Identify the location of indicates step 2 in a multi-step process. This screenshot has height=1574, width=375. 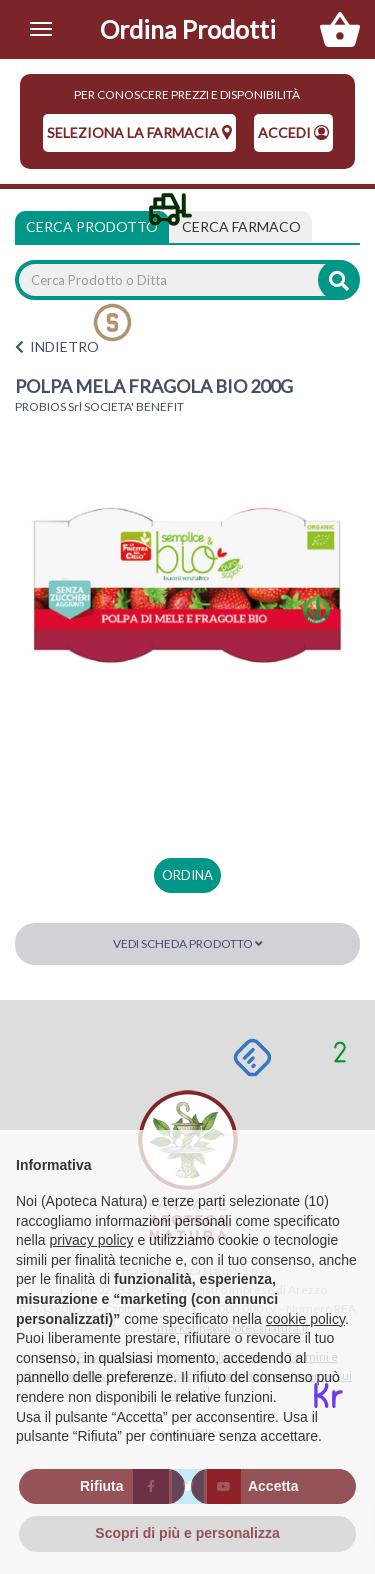
(340, 1052).